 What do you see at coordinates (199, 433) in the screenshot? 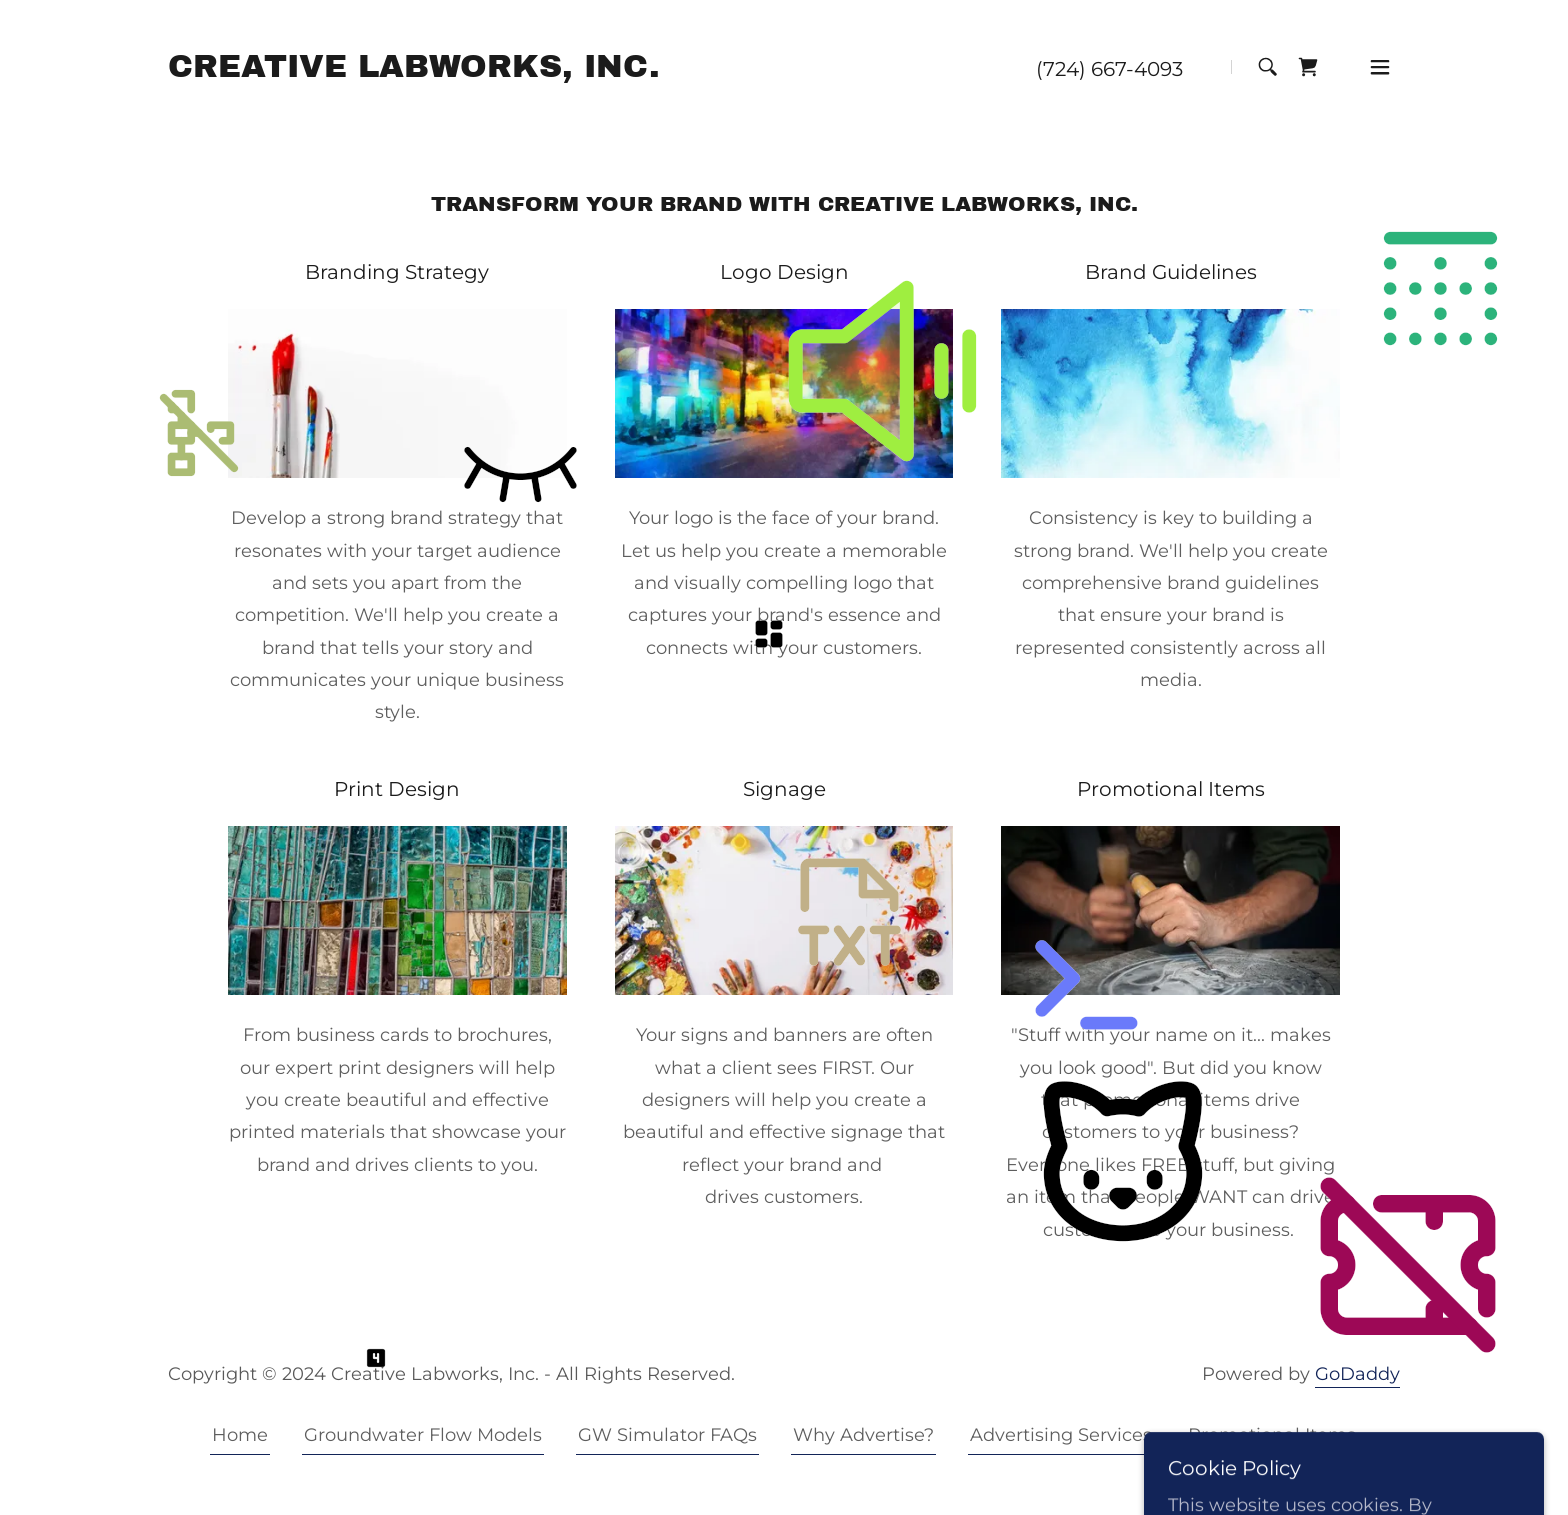
I see `disable schema or data structure view` at bounding box center [199, 433].